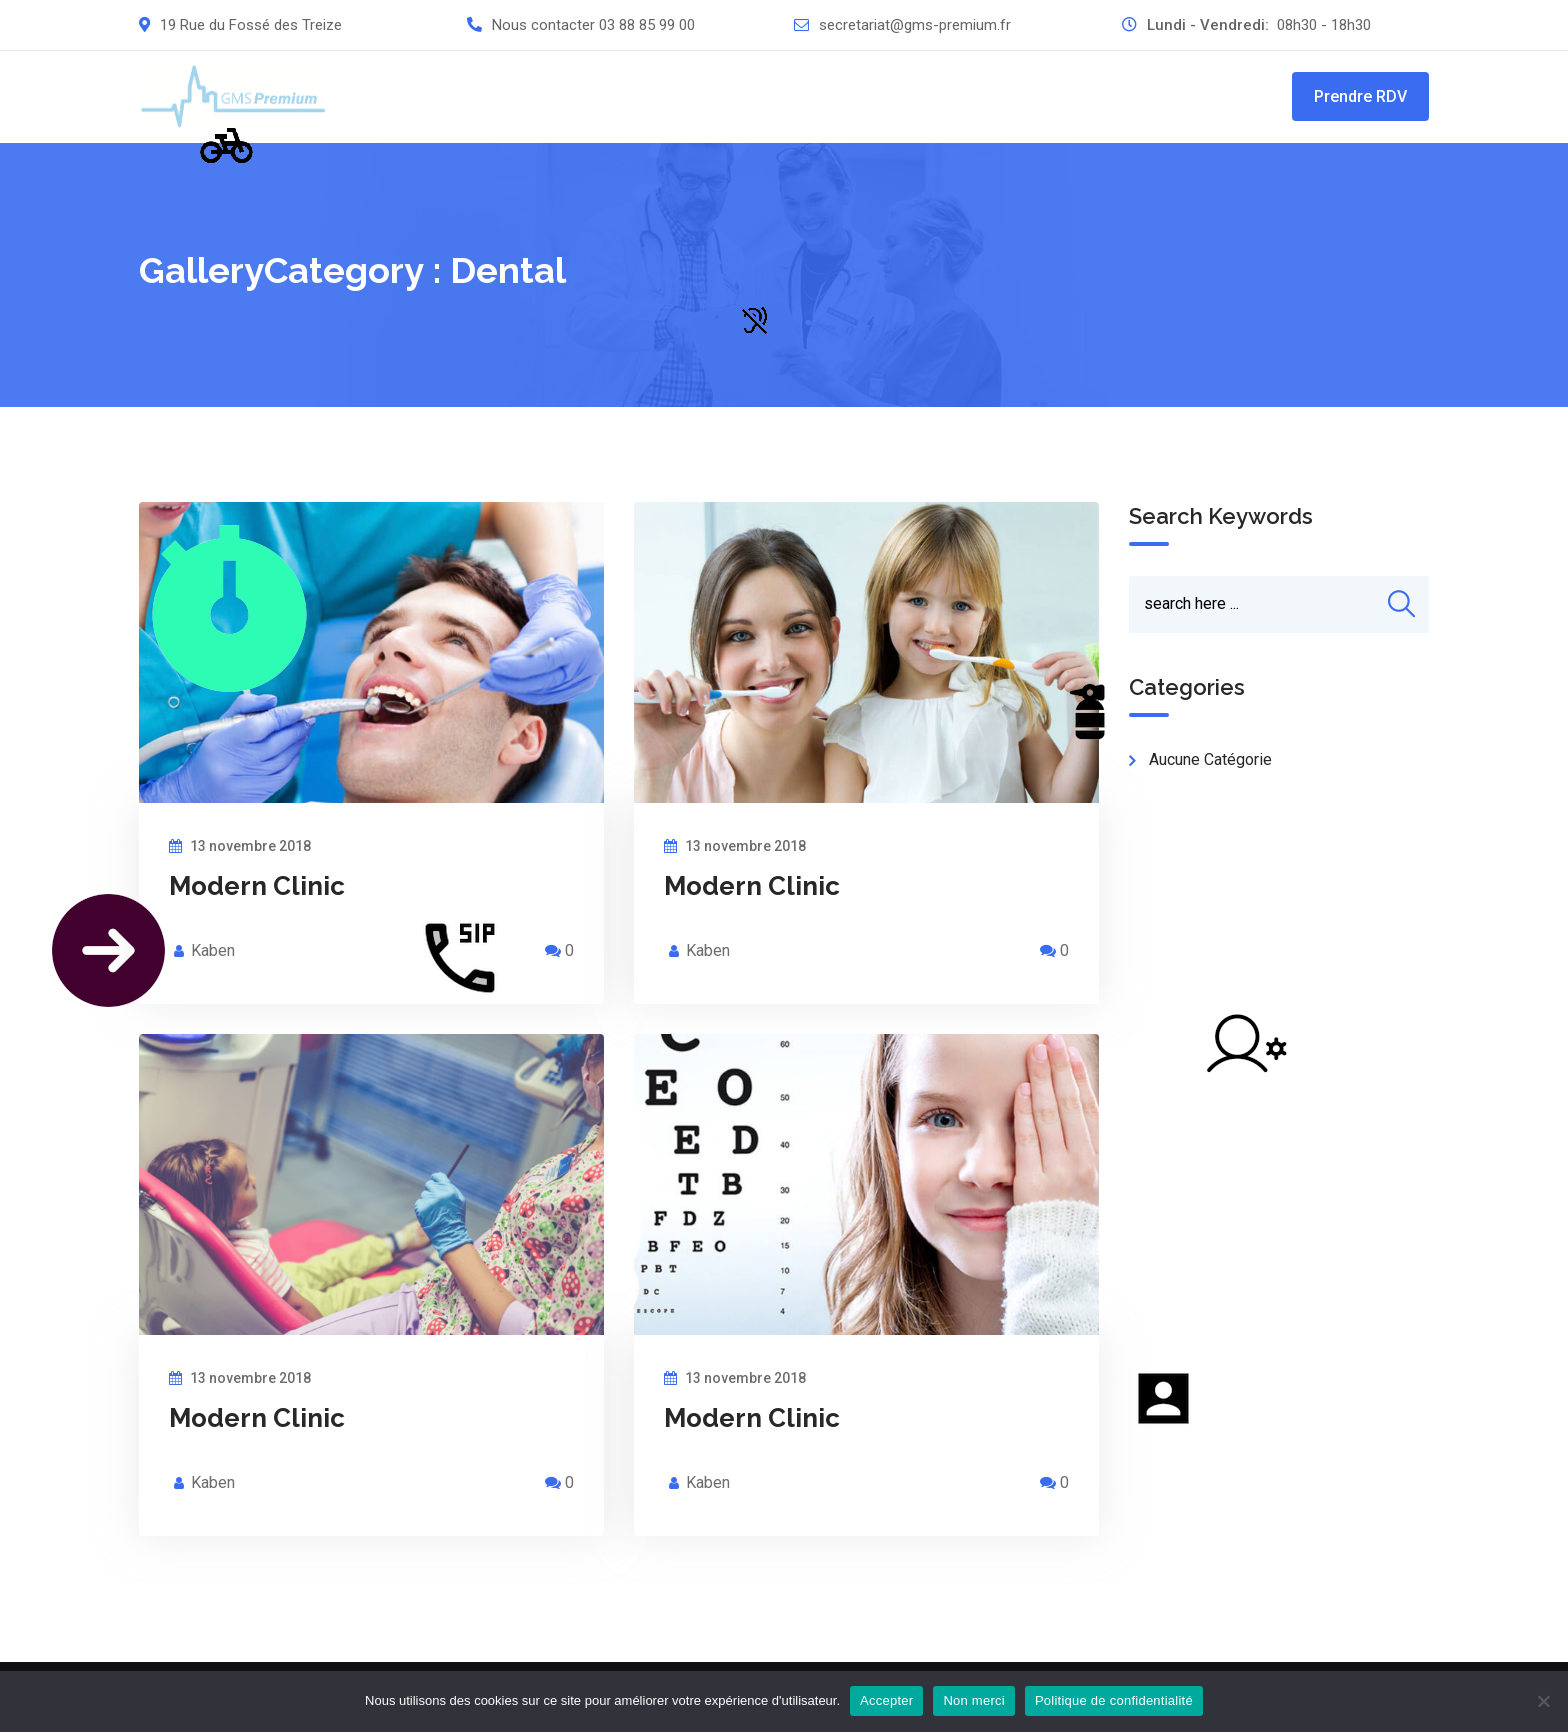 This screenshot has height=1732, width=1568. What do you see at coordinates (1163, 1398) in the screenshot?
I see `view your account profile` at bounding box center [1163, 1398].